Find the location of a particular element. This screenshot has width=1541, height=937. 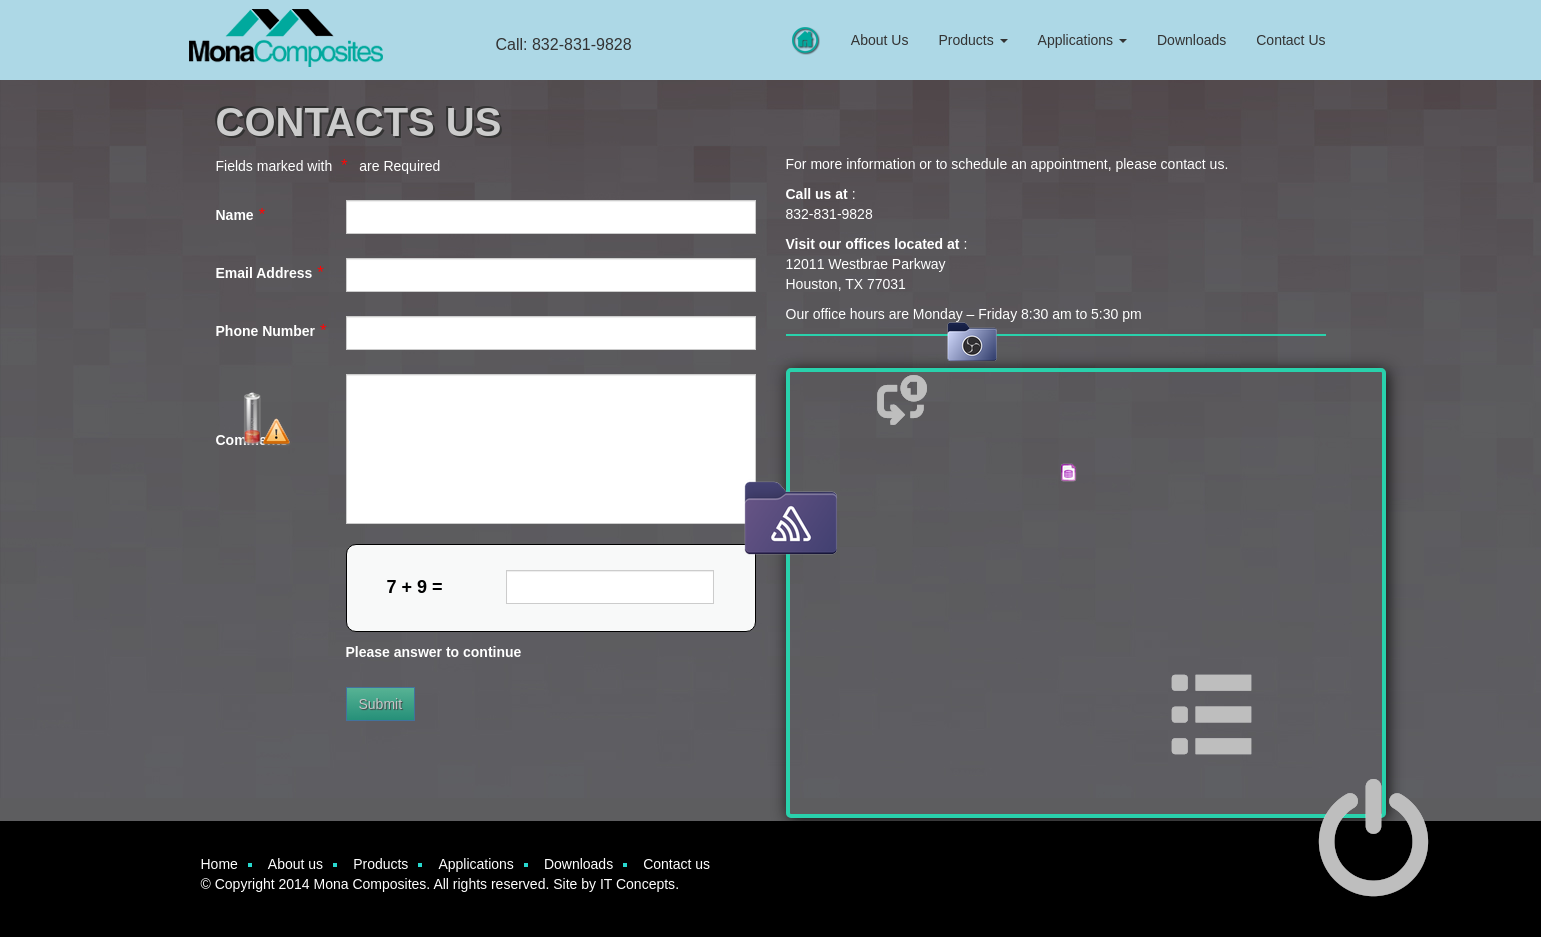

open OBS Studio project files folder is located at coordinates (972, 343).